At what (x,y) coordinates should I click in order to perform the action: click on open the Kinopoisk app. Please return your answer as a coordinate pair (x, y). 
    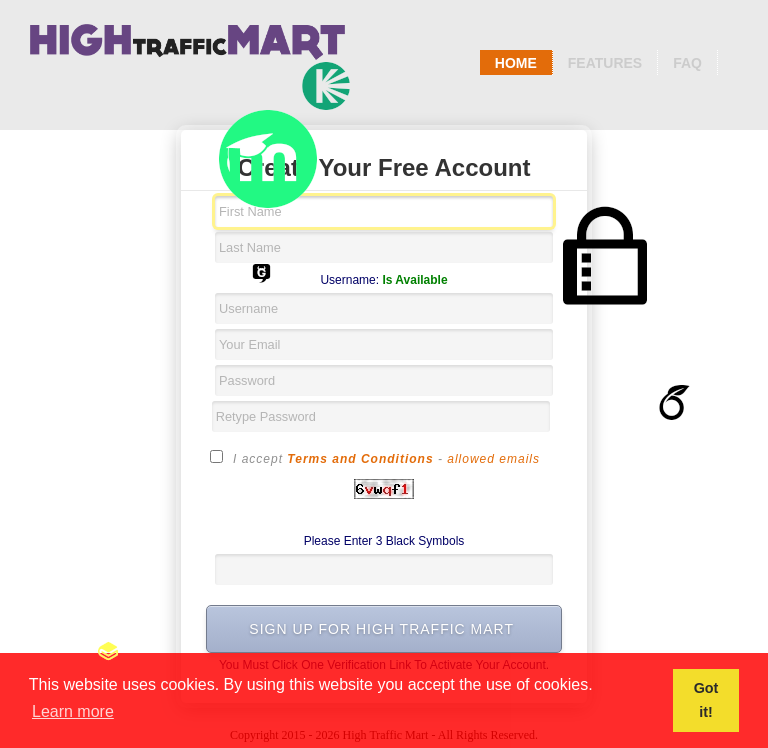
    Looking at the image, I should click on (326, 86).